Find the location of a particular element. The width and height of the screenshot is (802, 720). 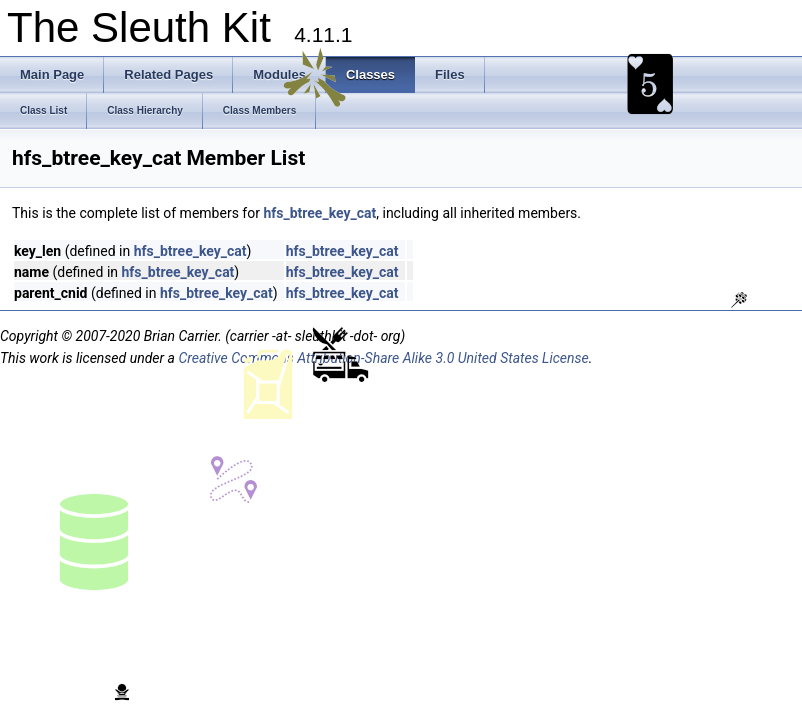

view route distance between two points is located at coordinates (233, 479).